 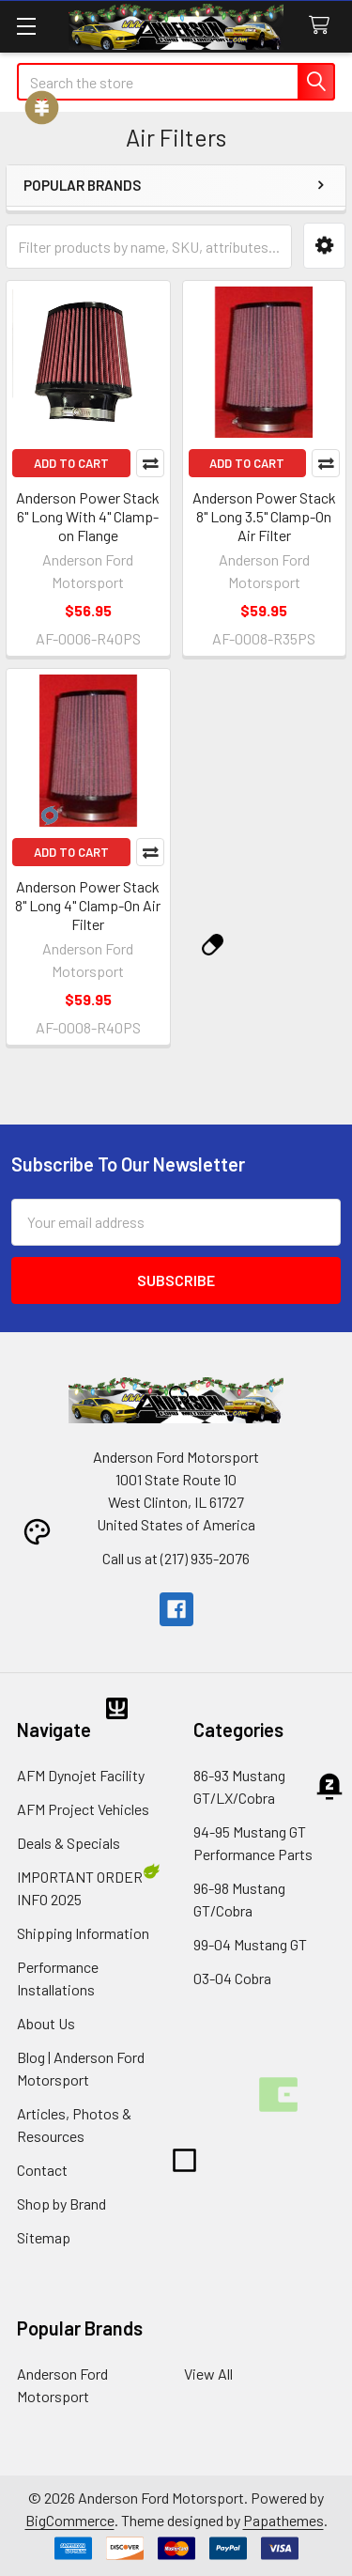 What do you see at coordinates (151, 1870) in the screenshot?
I see `visit zcool creative platform` at bounding box center [151, 1870].